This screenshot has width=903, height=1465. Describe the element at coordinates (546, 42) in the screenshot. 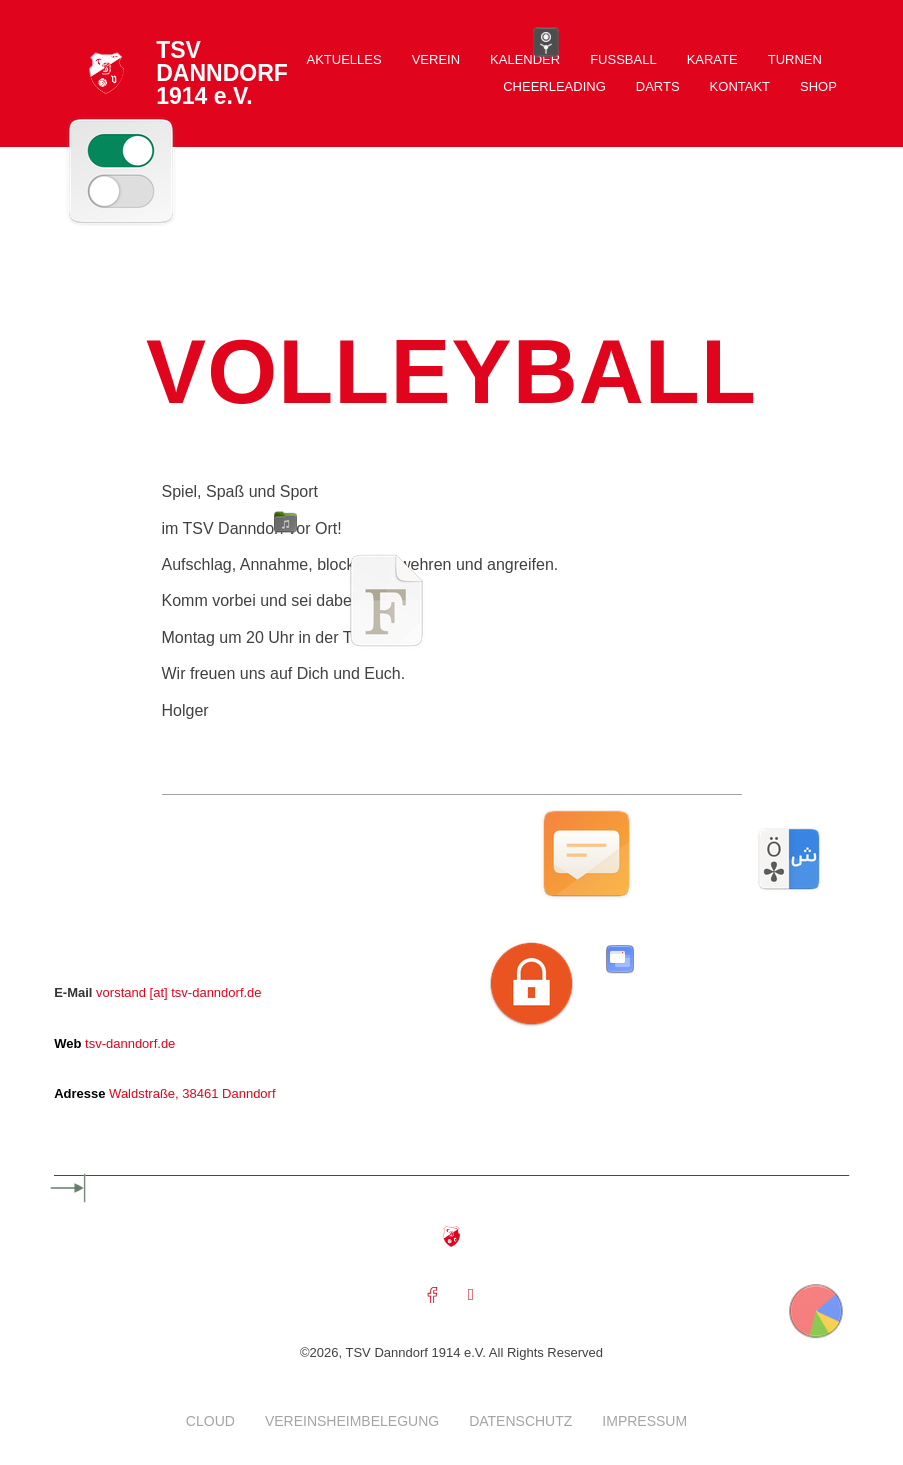

I see `open the backups application` at that location.